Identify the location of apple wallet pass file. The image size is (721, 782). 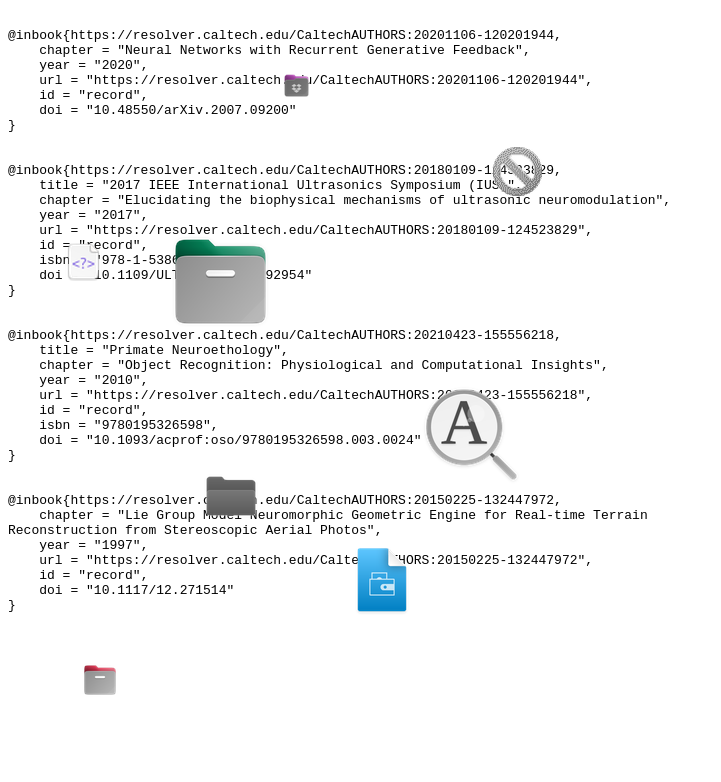
(382, 581).